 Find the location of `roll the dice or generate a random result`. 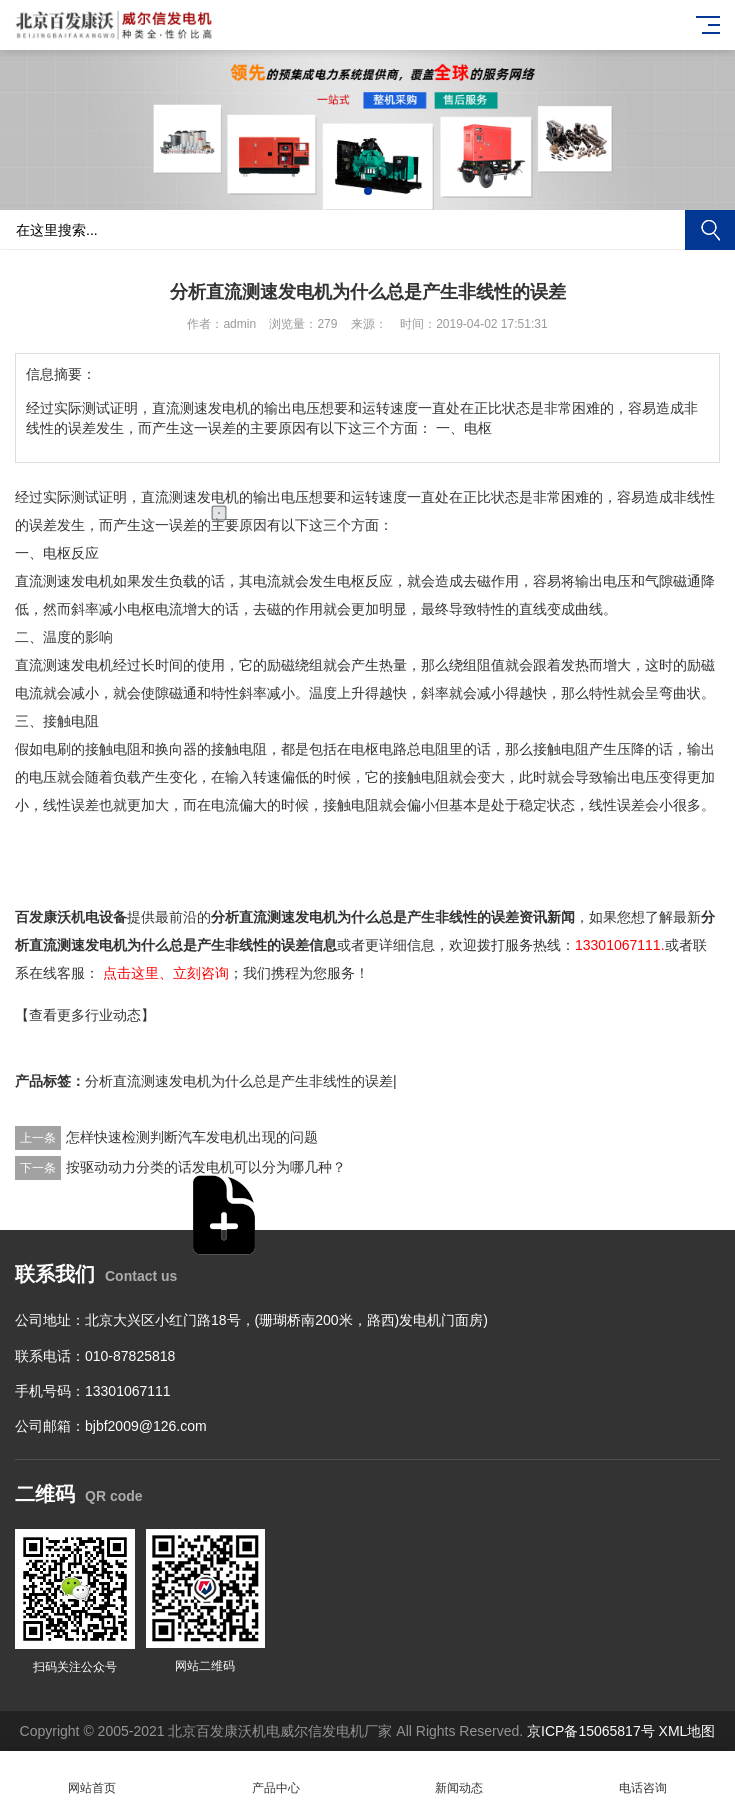

roll the dice or generate a random result is located at coordinates (219, 513).